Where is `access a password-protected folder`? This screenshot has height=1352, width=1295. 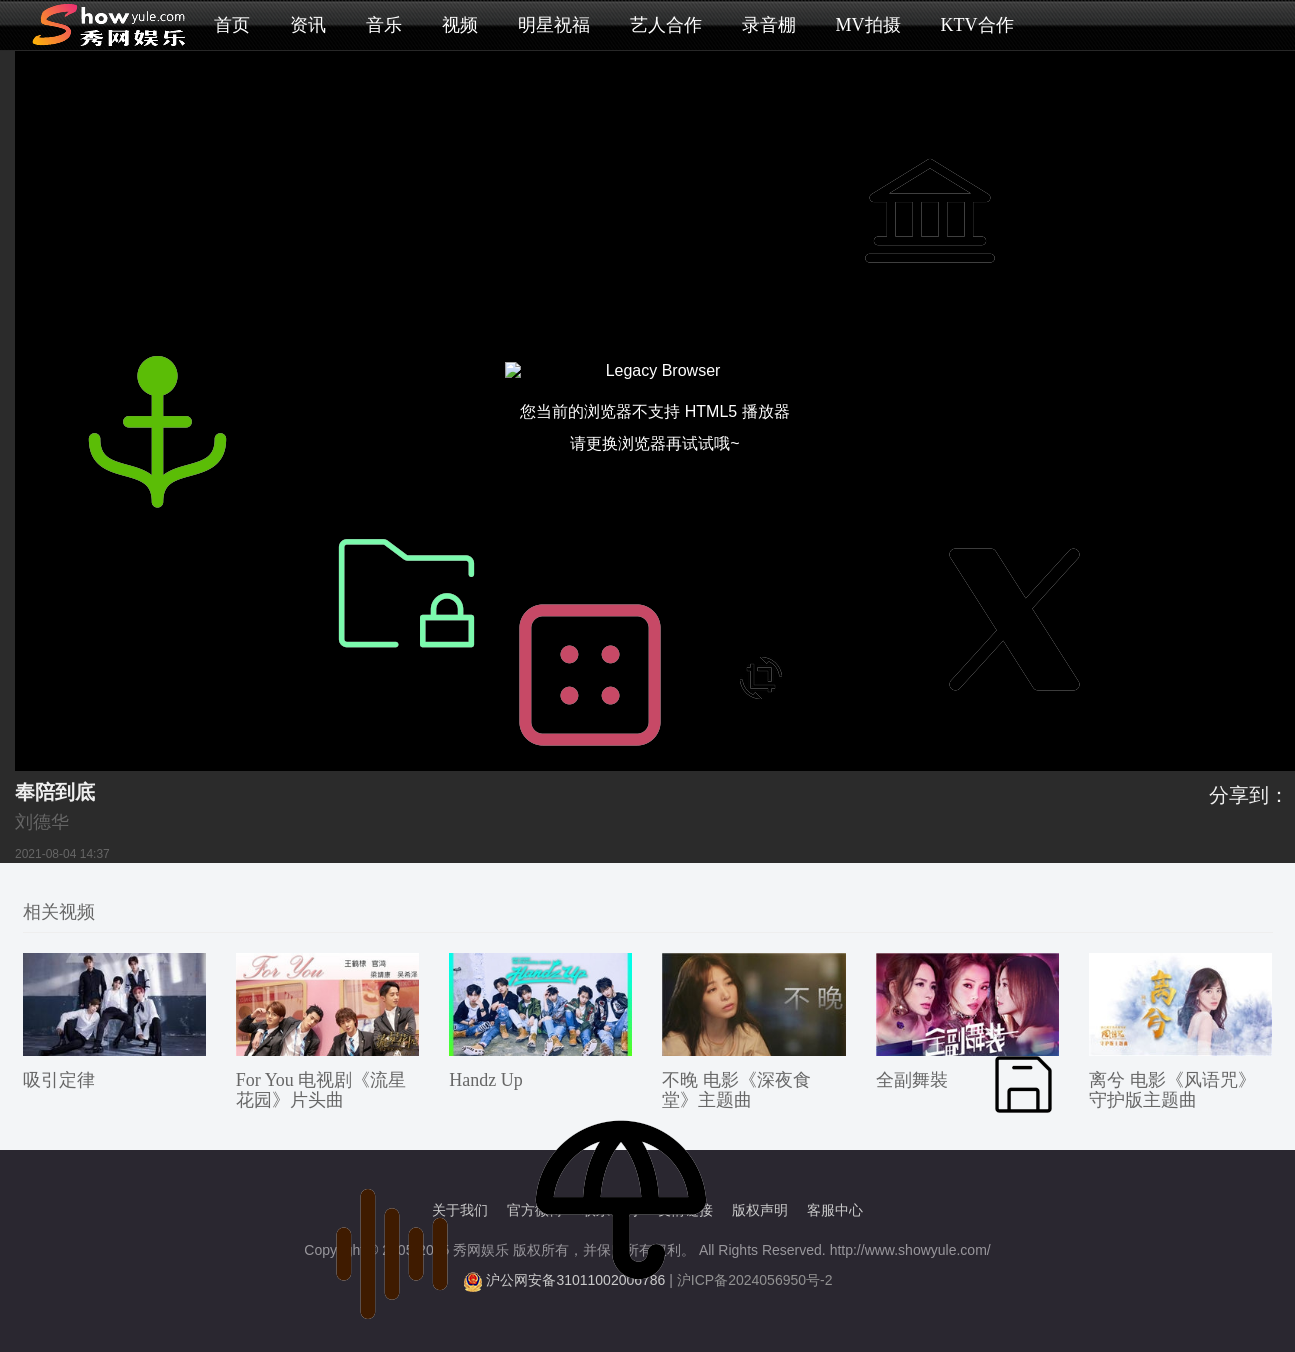
access a password-protected folder is located at coordinates (406, 590).